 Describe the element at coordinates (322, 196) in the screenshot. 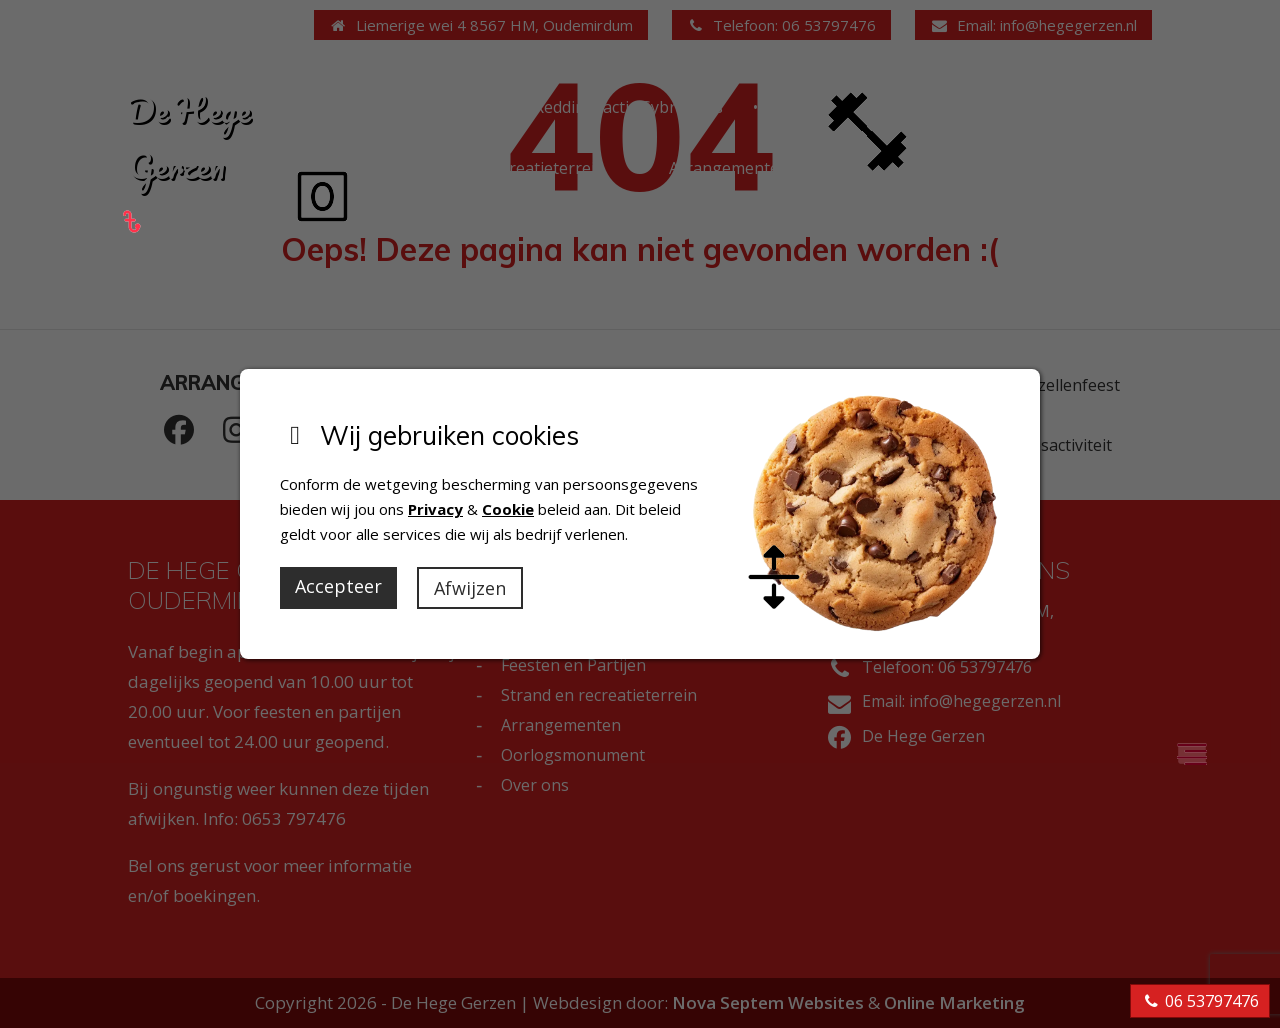

I see `indicates the number zero in a numeric input or display` at that location.